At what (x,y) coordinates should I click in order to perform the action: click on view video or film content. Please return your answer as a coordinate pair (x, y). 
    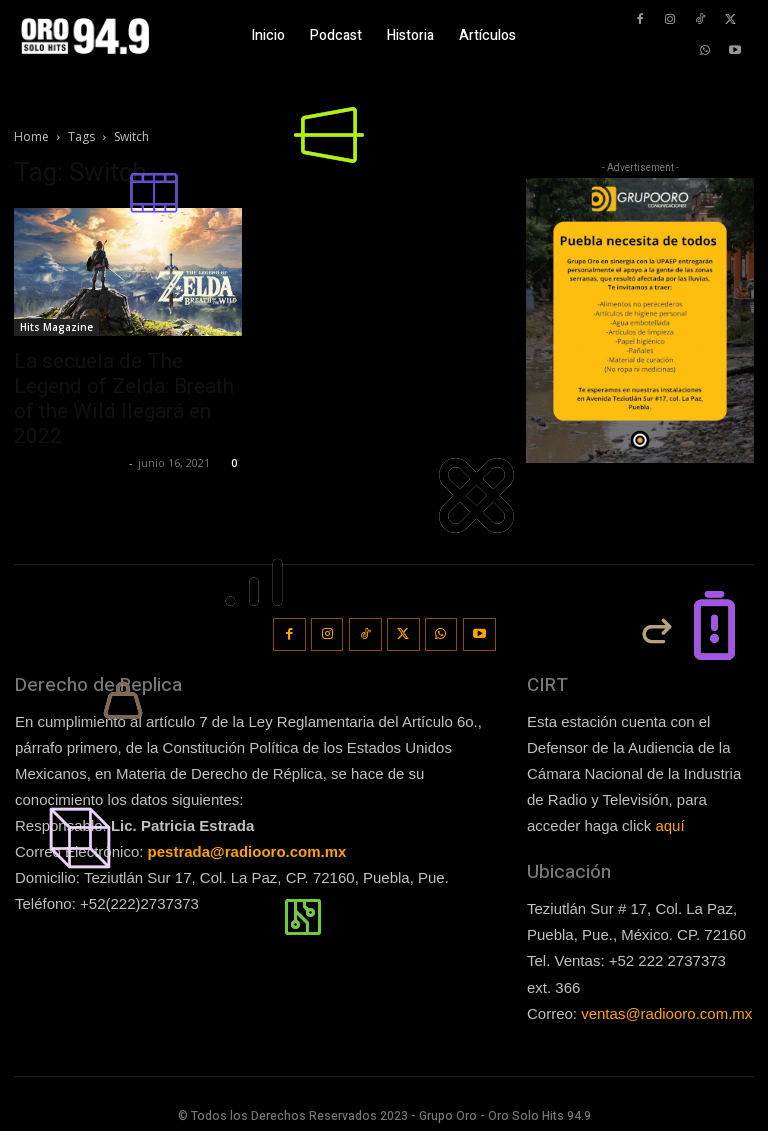
    Looking at the image, I should click on (154, 193).